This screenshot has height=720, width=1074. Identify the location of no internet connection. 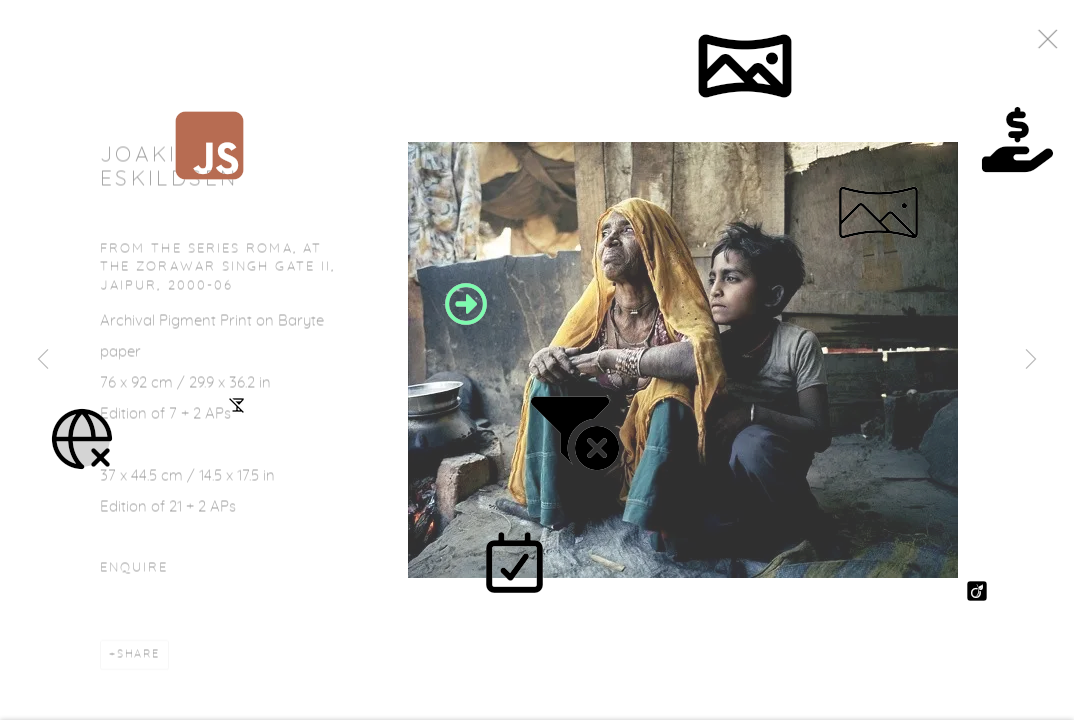
(82, 439).